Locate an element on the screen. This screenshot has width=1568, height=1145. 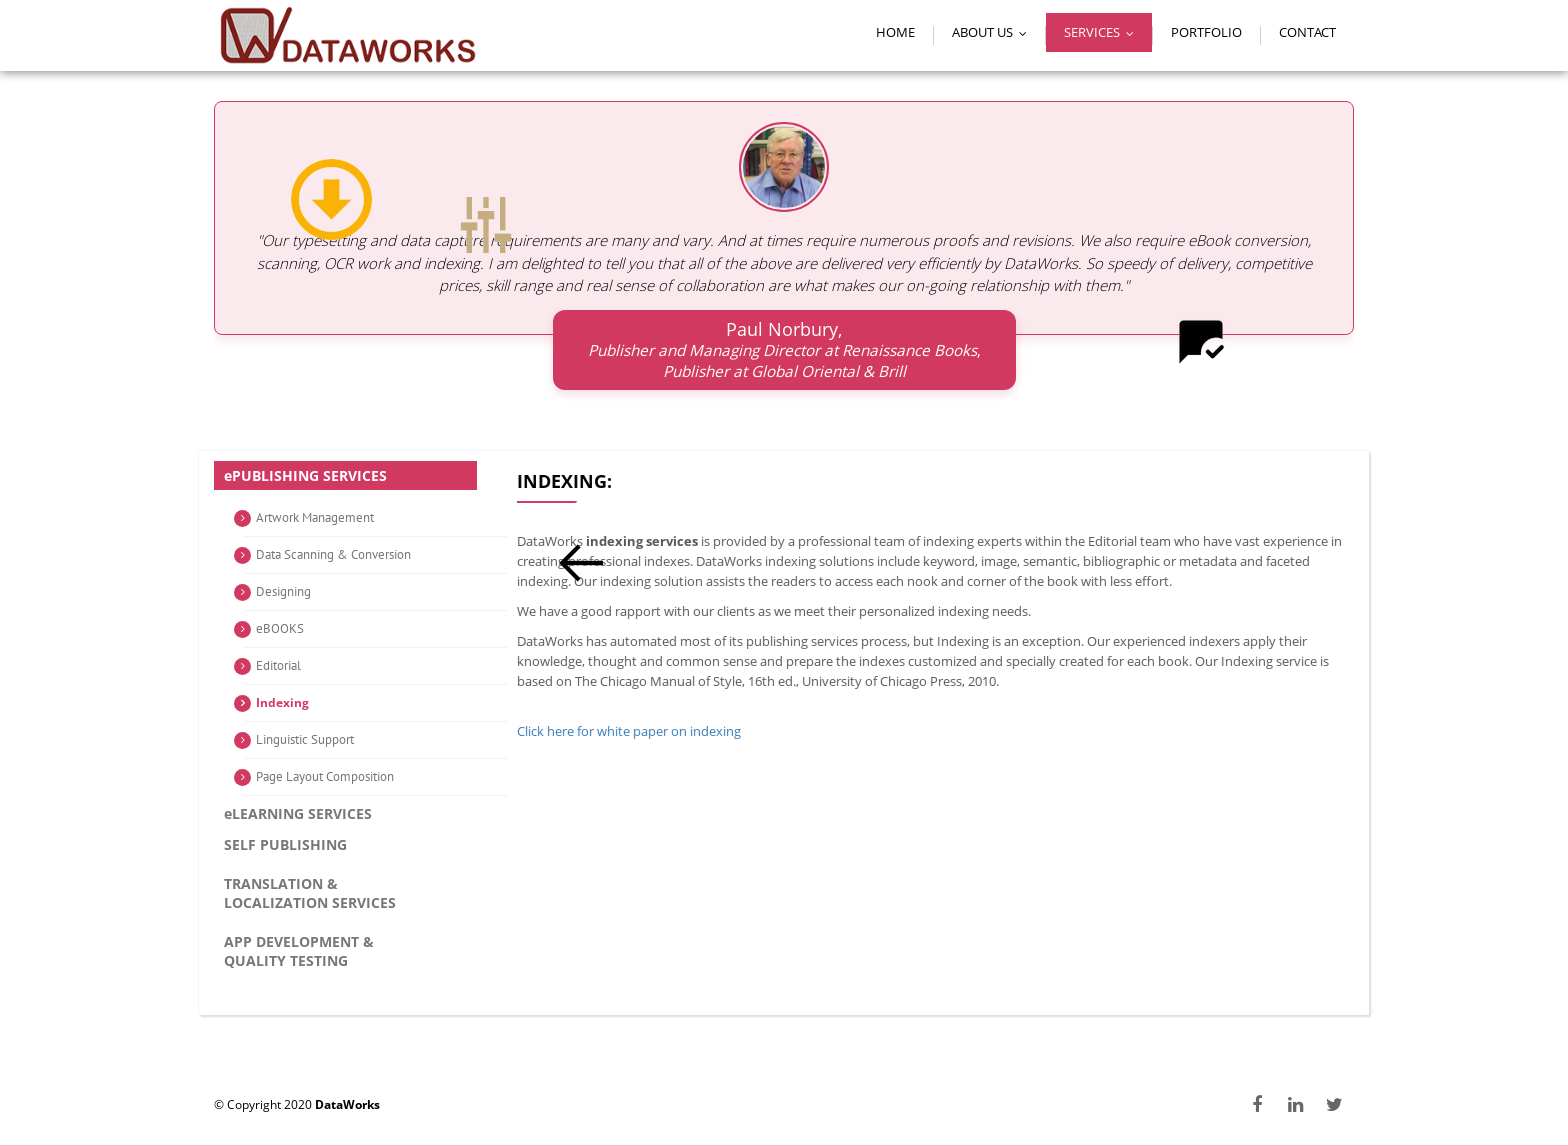
adjust settings or preferences is located at coordinates (486, 225).